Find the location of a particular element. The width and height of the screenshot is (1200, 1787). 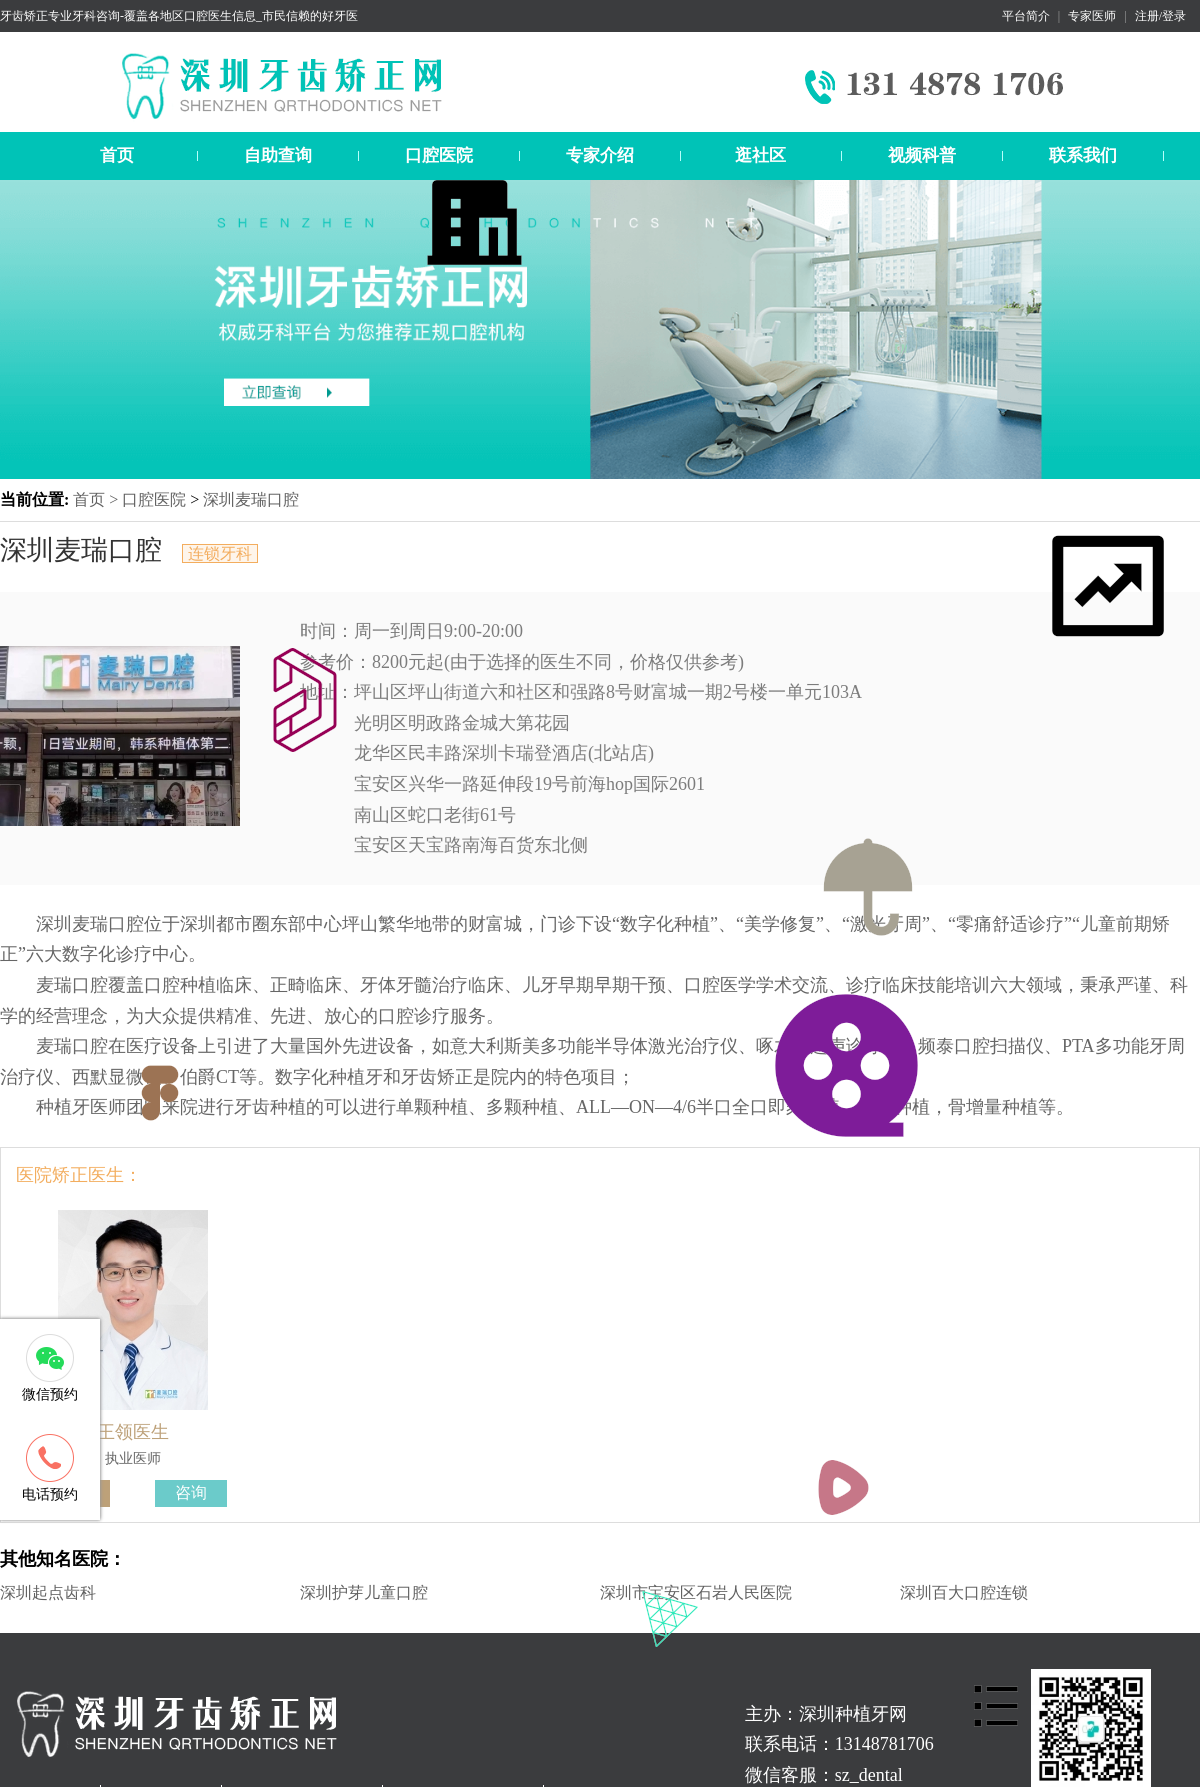

three.js library or project branding is located at coordinates (670, 1619).